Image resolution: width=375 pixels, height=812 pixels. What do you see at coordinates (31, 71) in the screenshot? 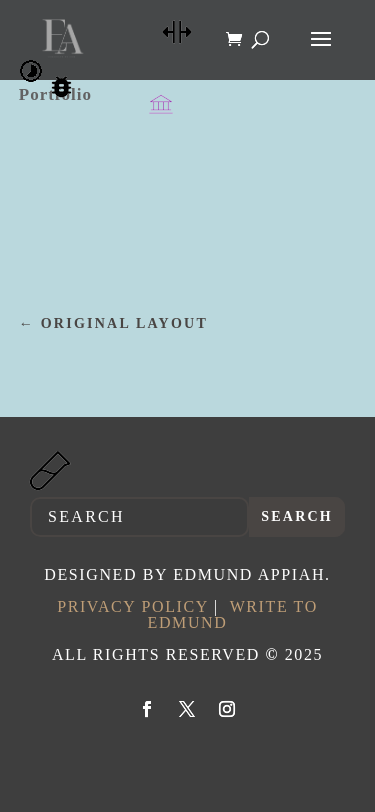
I see `enable timelapse recording mode` at bounding box center [31, 71].